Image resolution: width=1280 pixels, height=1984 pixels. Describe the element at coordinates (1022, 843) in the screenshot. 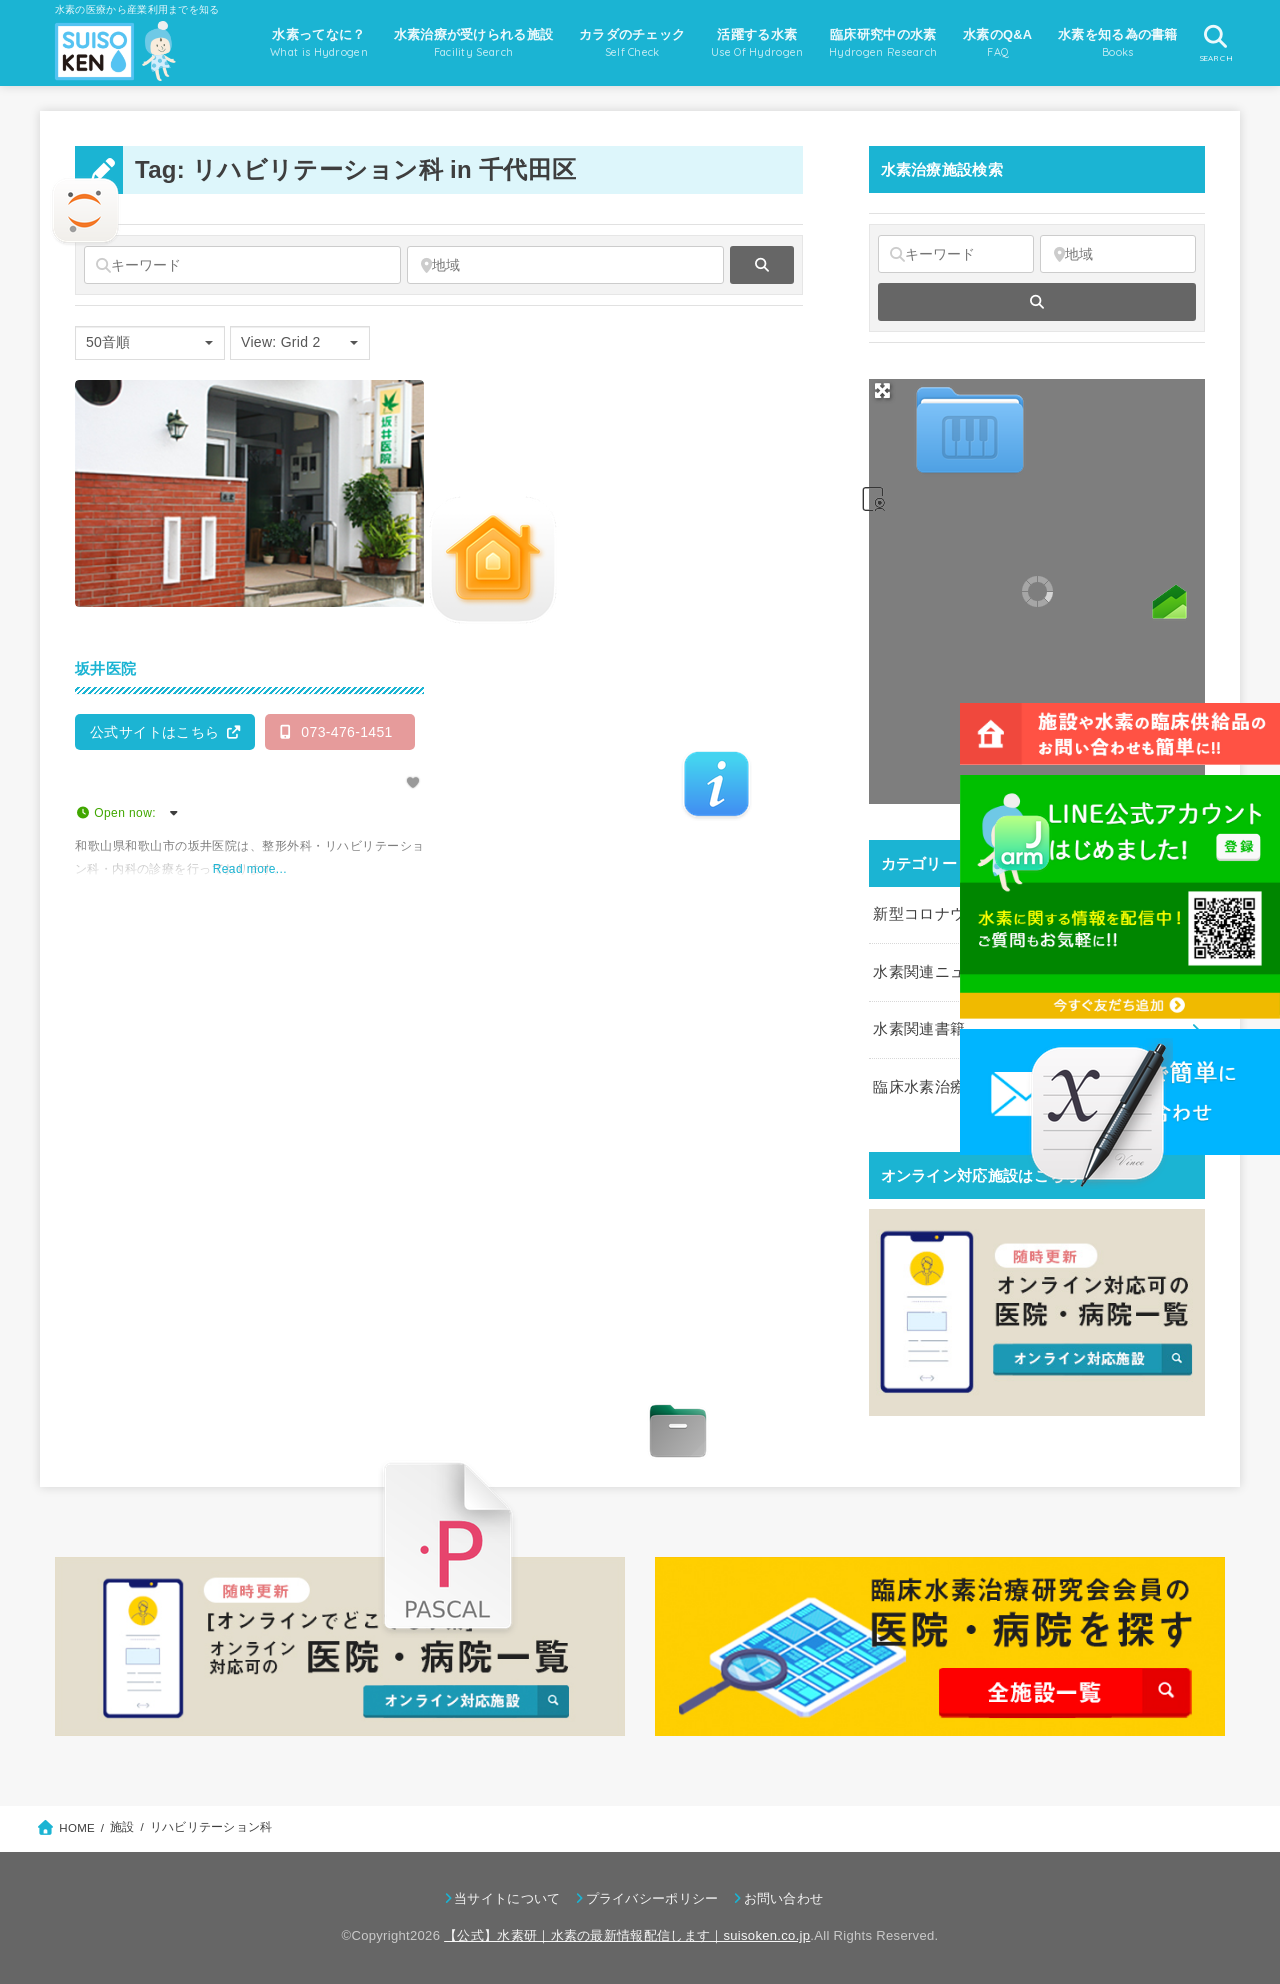

I see `launch JArmEmu ARM assembly emulator` at that location.